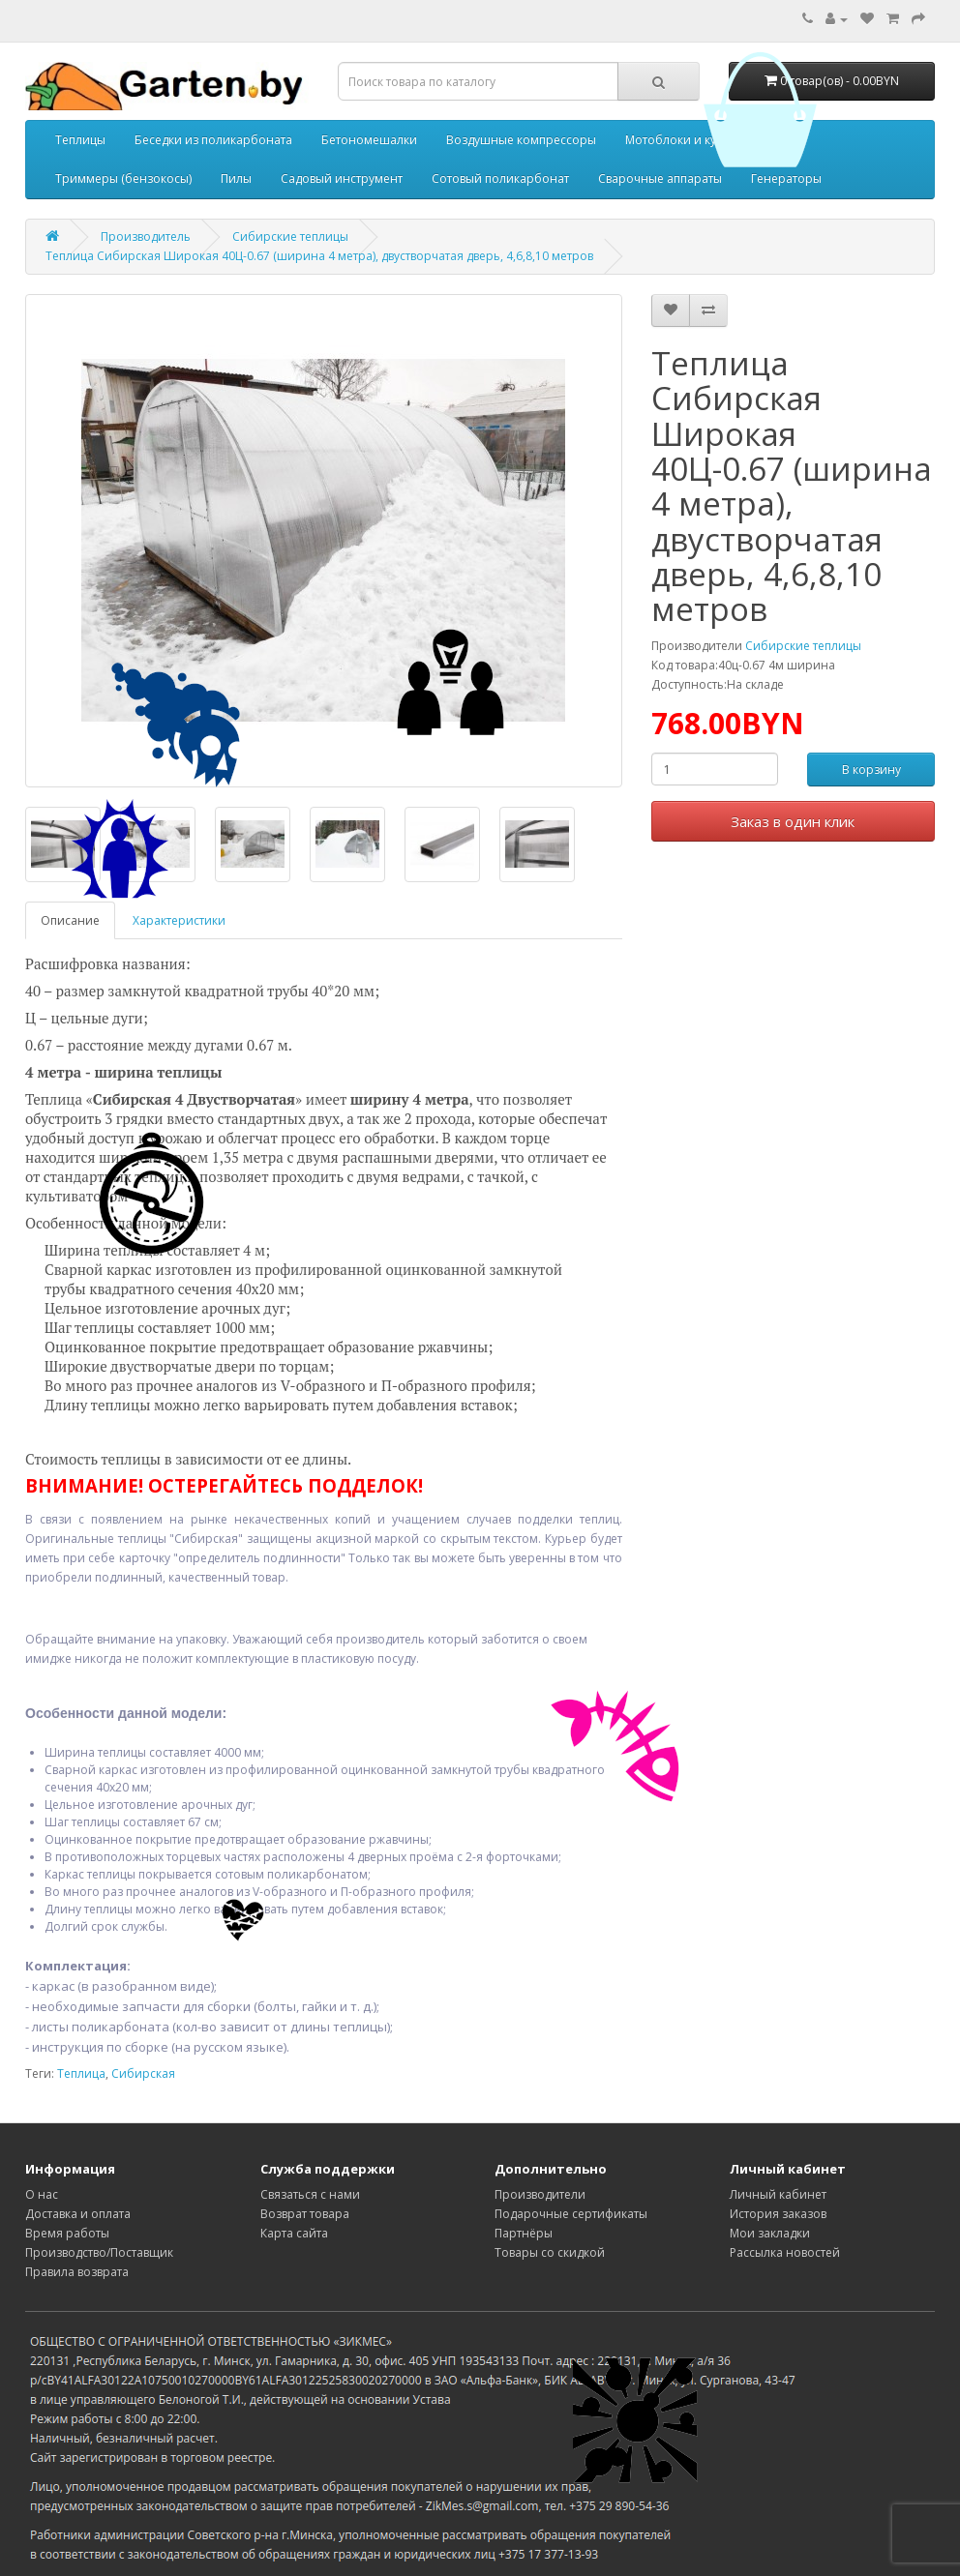  Describe the element at coordinates (176, 726) in the screenshot. I see `indicates a critical hit or instant kill ability` at that location.